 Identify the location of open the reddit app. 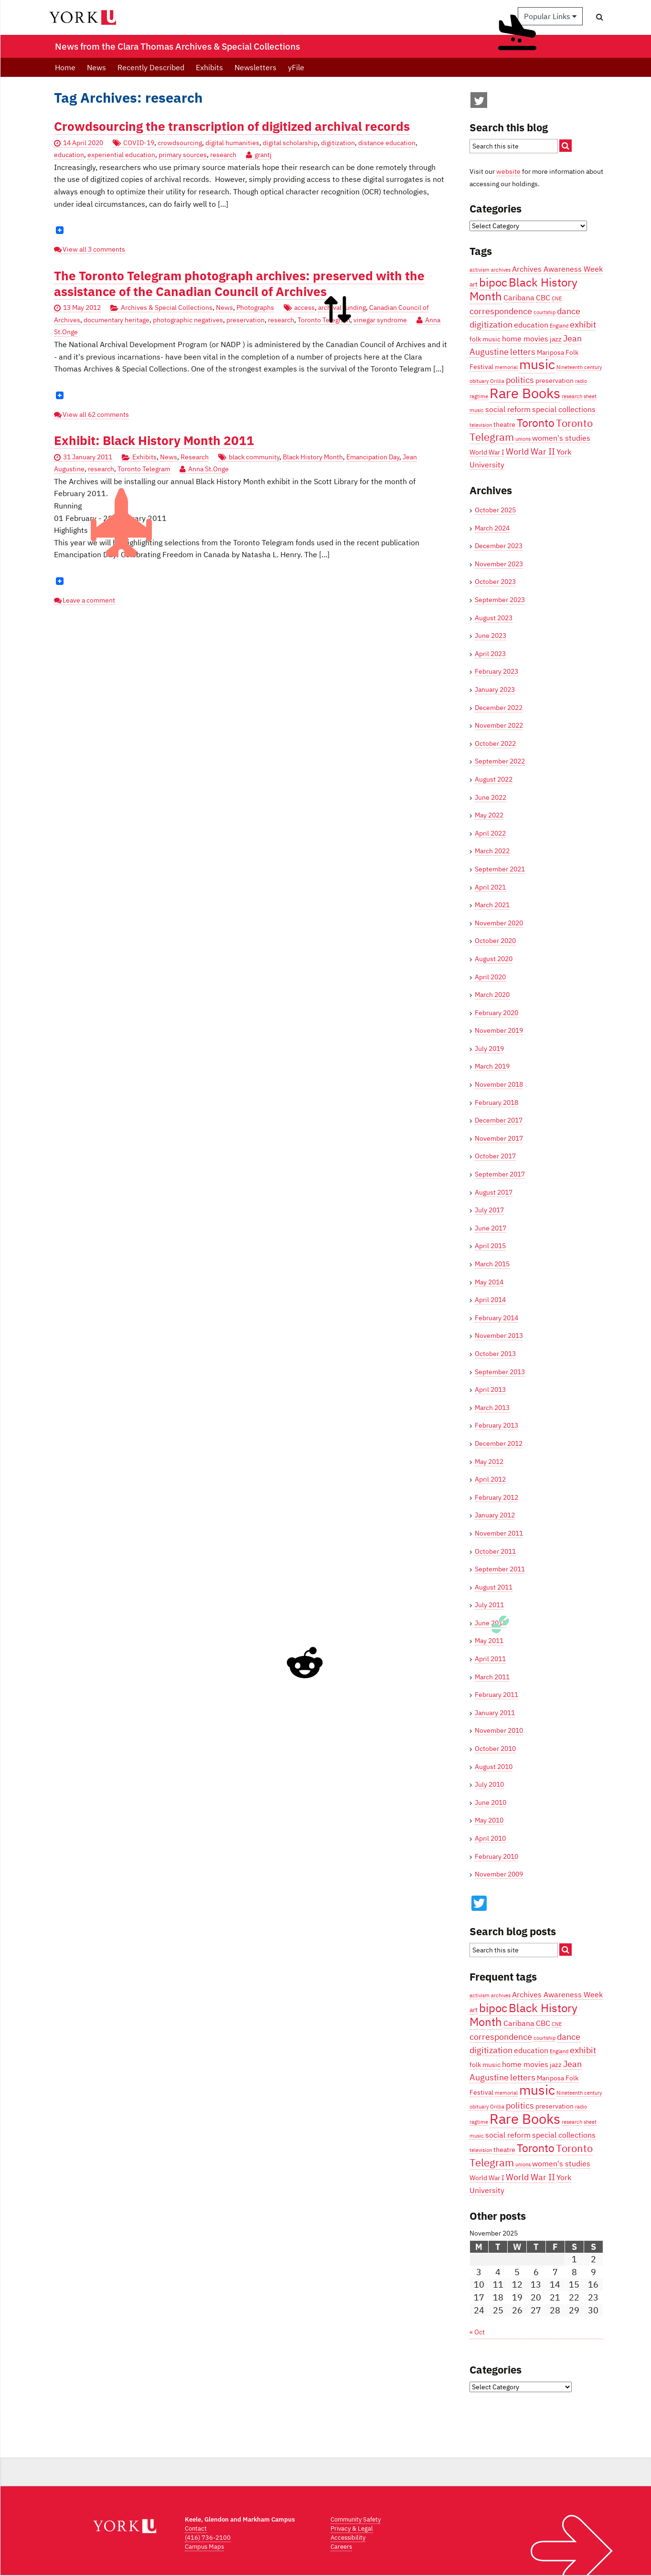
(305, 1663).